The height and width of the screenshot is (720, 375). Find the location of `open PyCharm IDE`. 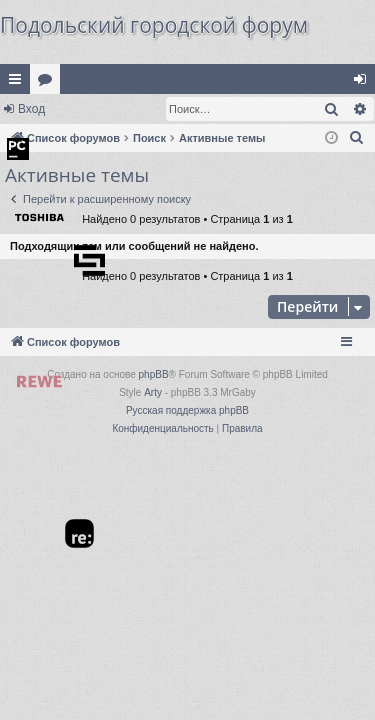

open PyCharm IDE is located at coordinates (18, 149).